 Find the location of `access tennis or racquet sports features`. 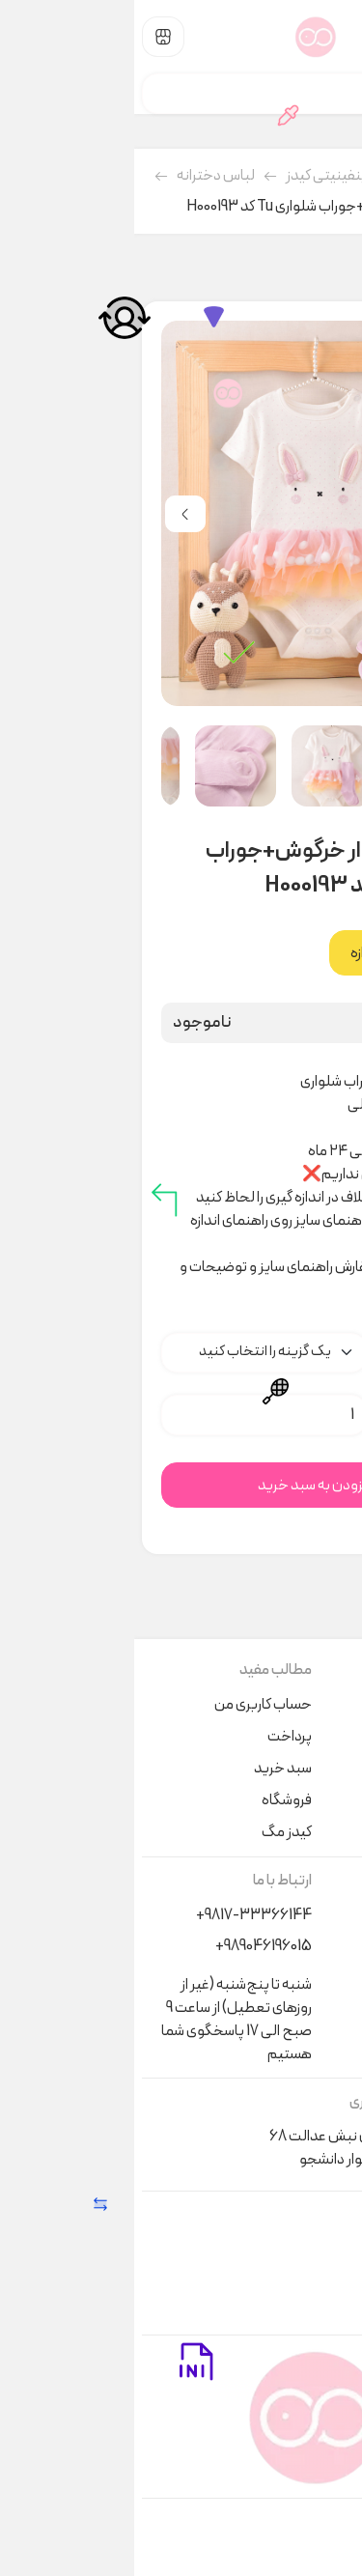

access tennis or racquet sports features is located at coordinates (275, 1392).